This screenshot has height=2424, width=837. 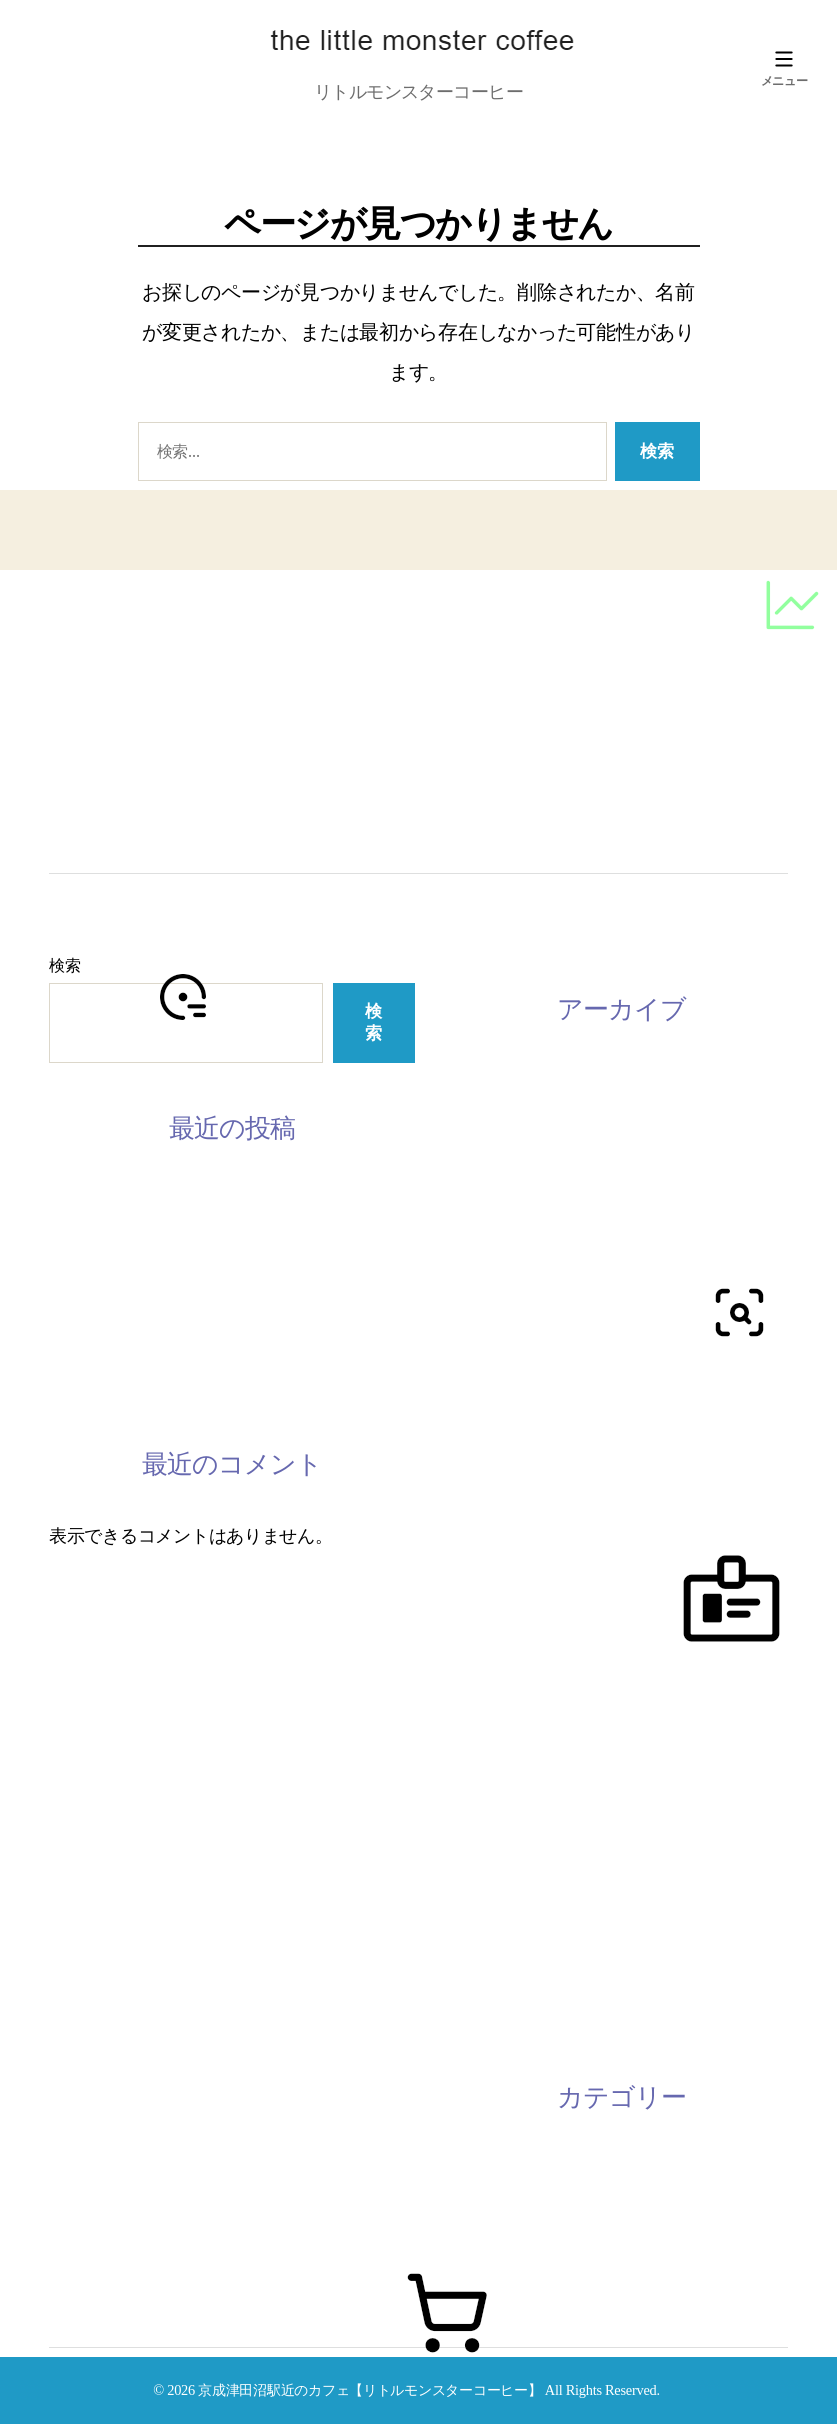 What do you see at coordinates (731, 1598) in the screenshot?
I see `view user identification or credentials` at bounding box center [731, 1598].